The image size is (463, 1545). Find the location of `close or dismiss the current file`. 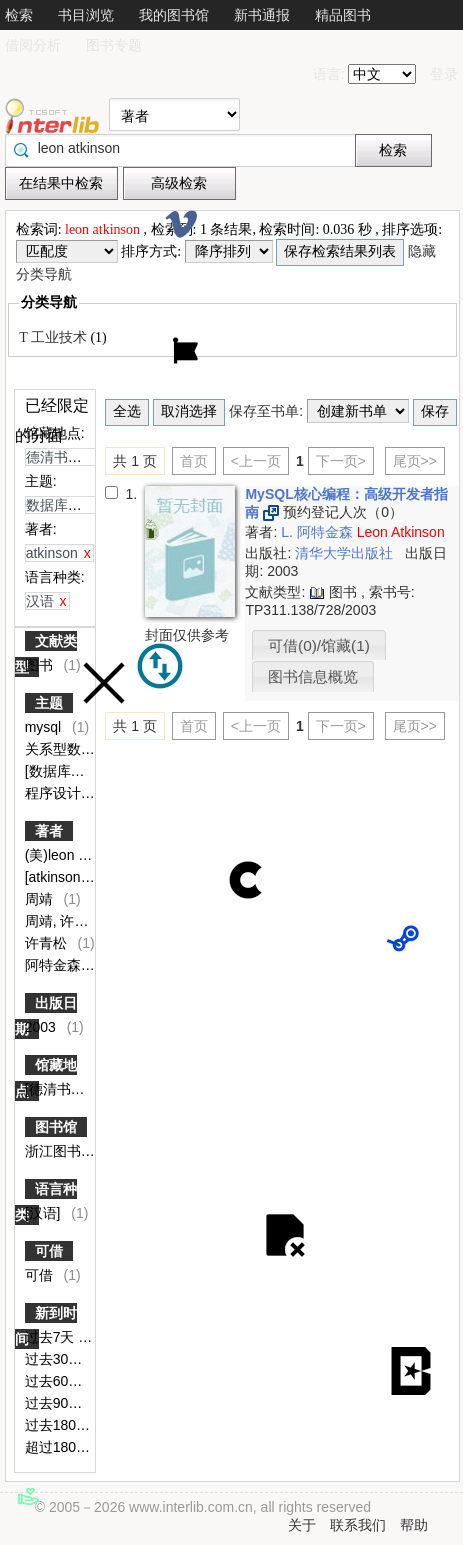

close or dismiss the current file is located at coordinates (285, 1235).